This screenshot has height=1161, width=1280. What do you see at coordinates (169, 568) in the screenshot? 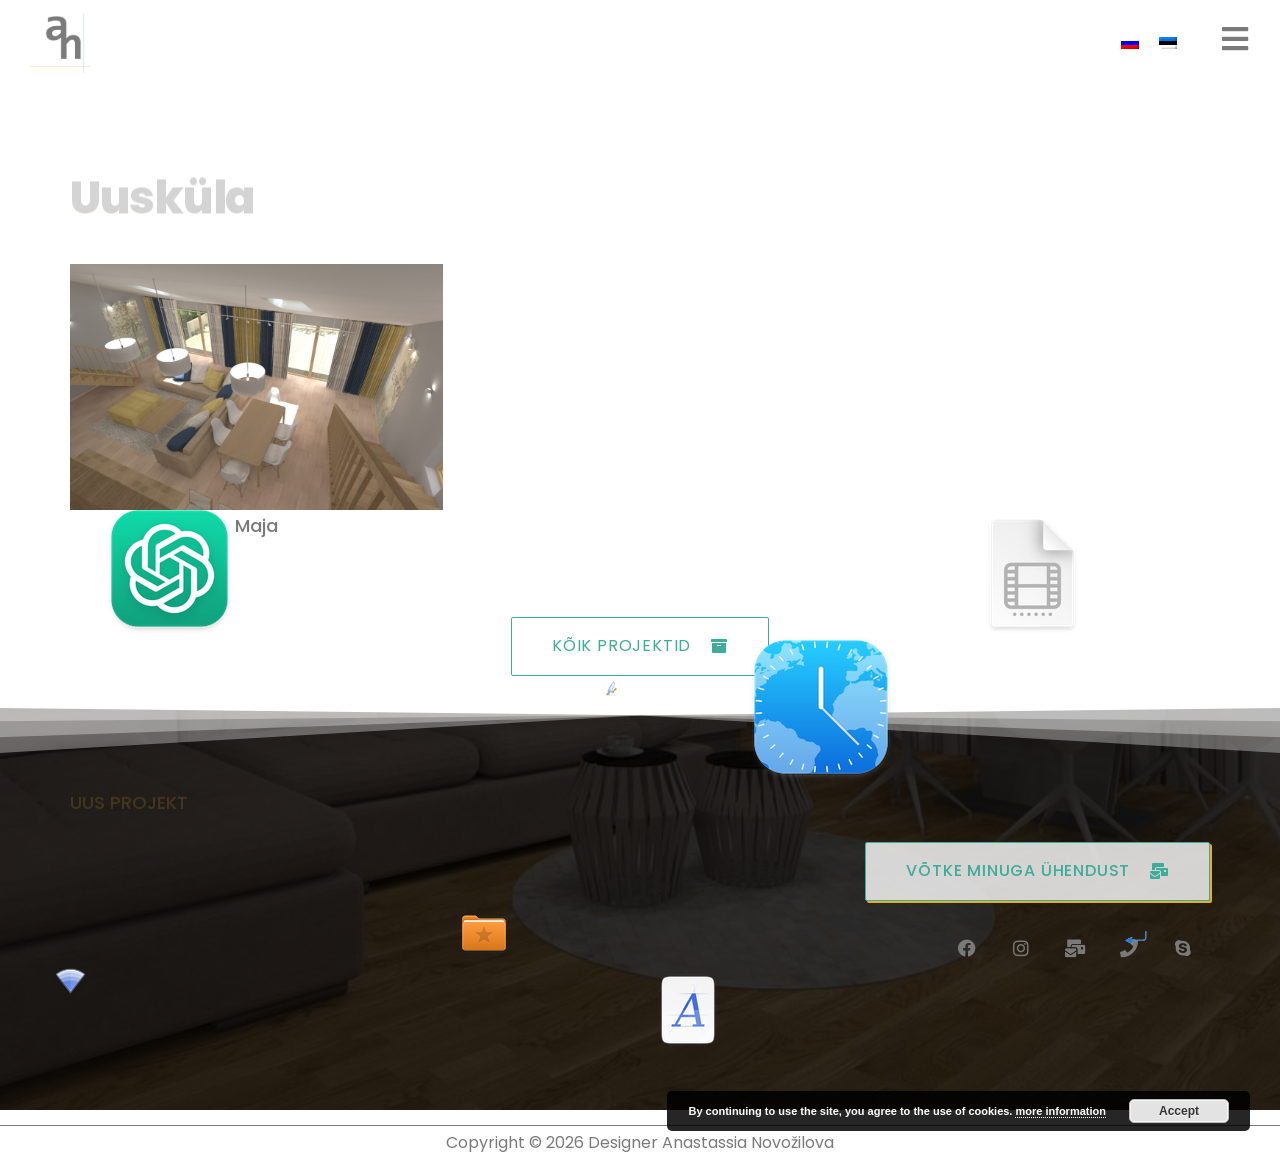
I see `open ChatGPT app` at bounding box center [169, 568].